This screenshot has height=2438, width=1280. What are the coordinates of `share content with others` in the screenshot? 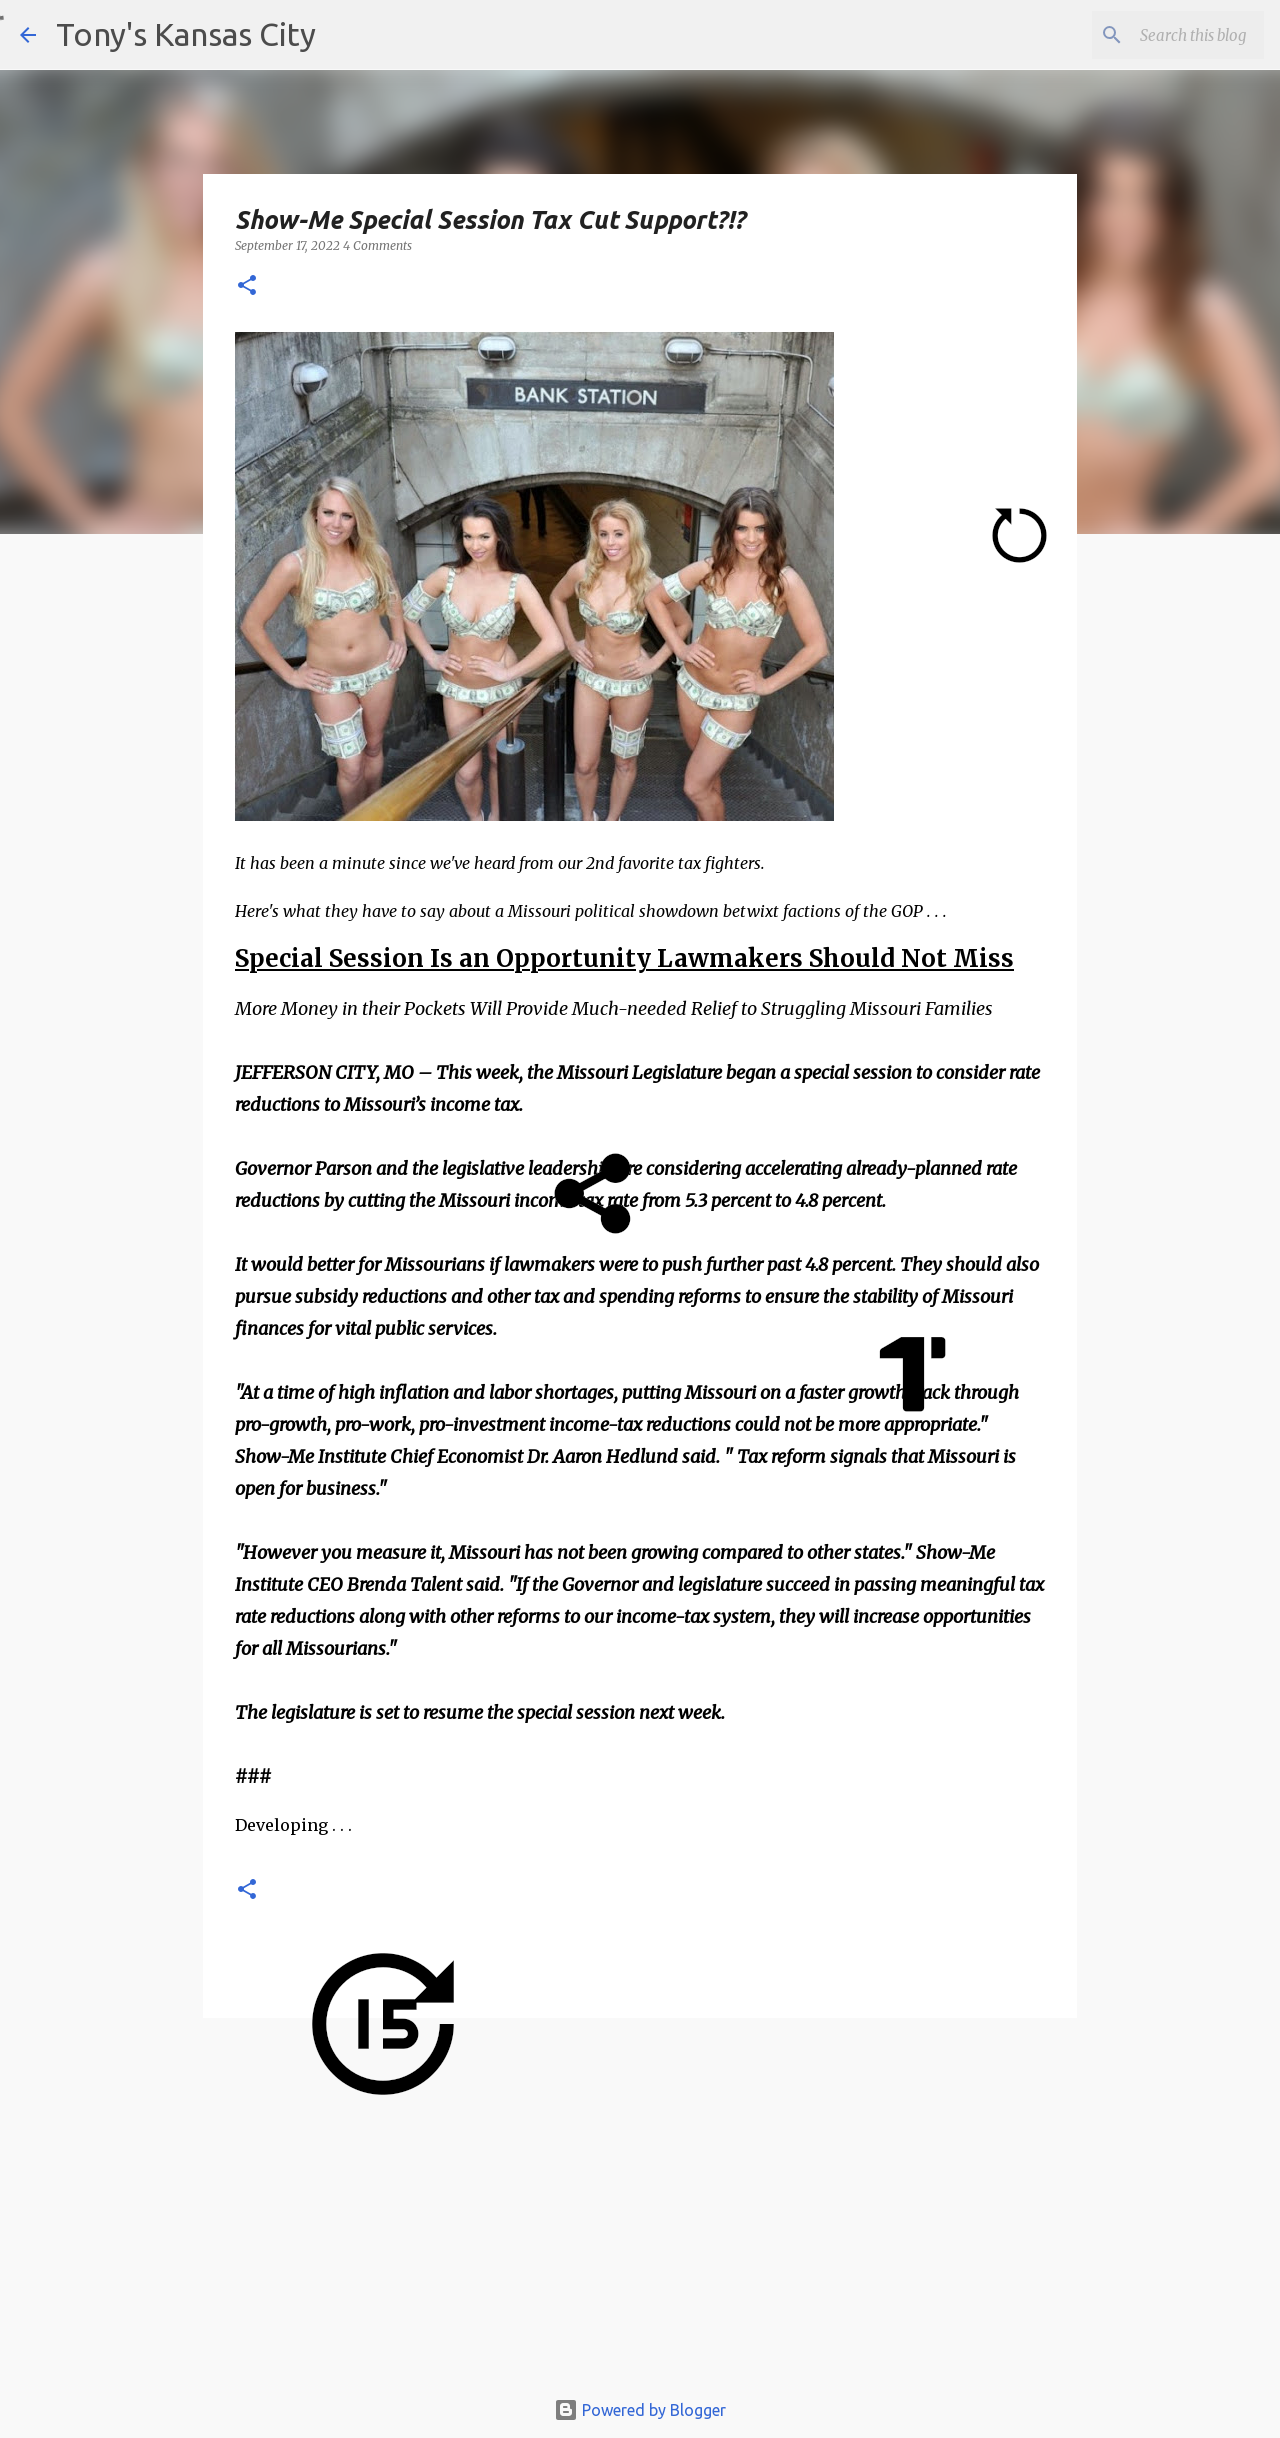 It's located at (594, 1193).